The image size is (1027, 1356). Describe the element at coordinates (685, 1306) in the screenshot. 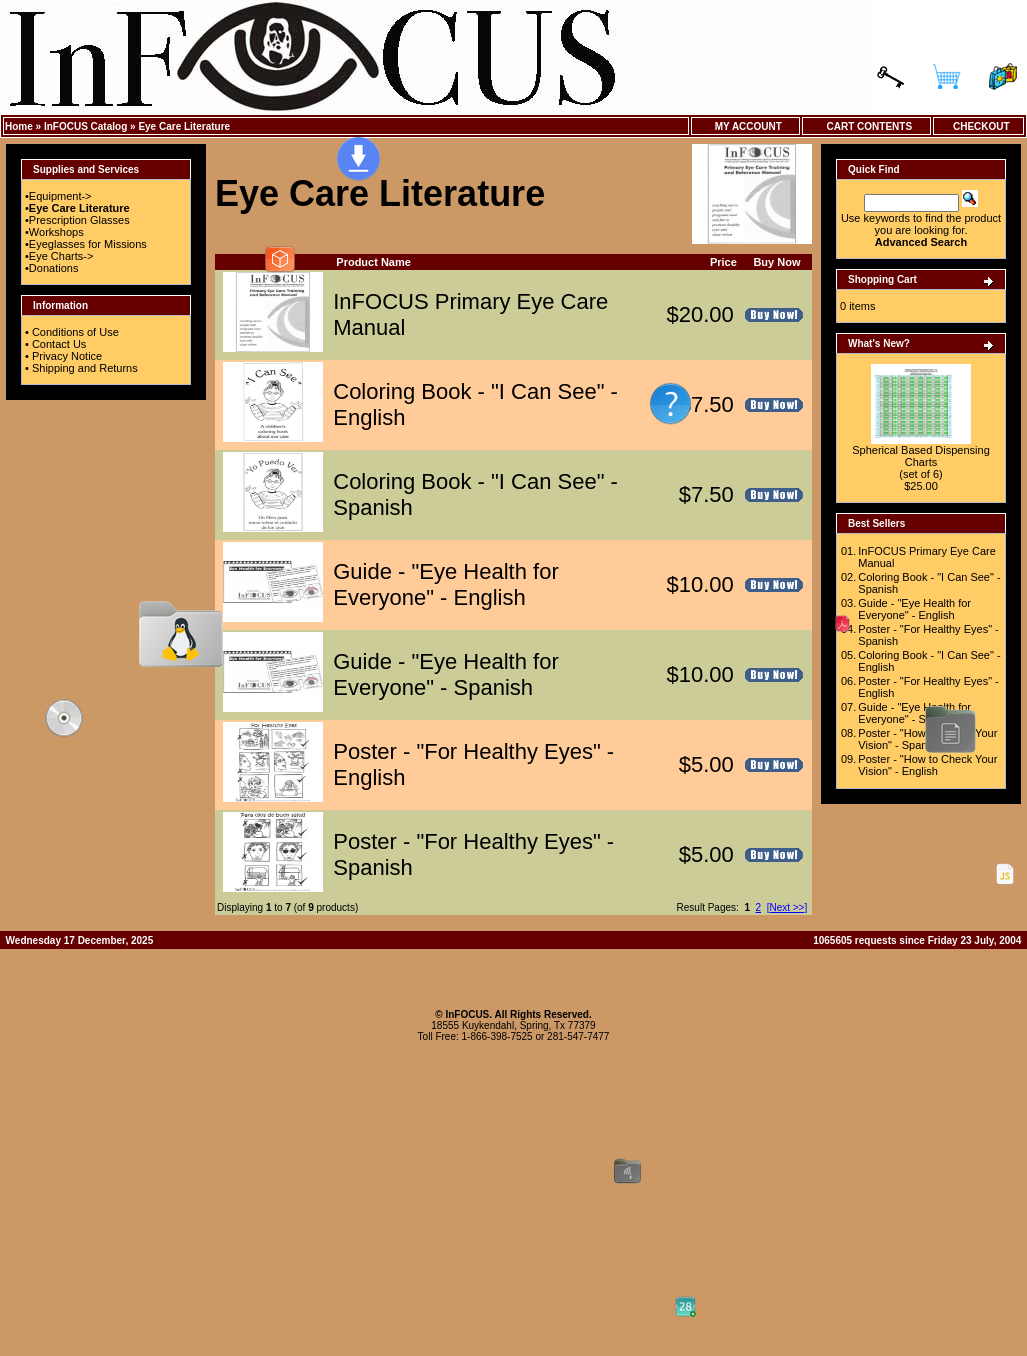

I see `create a new calendar appointment` at that location.